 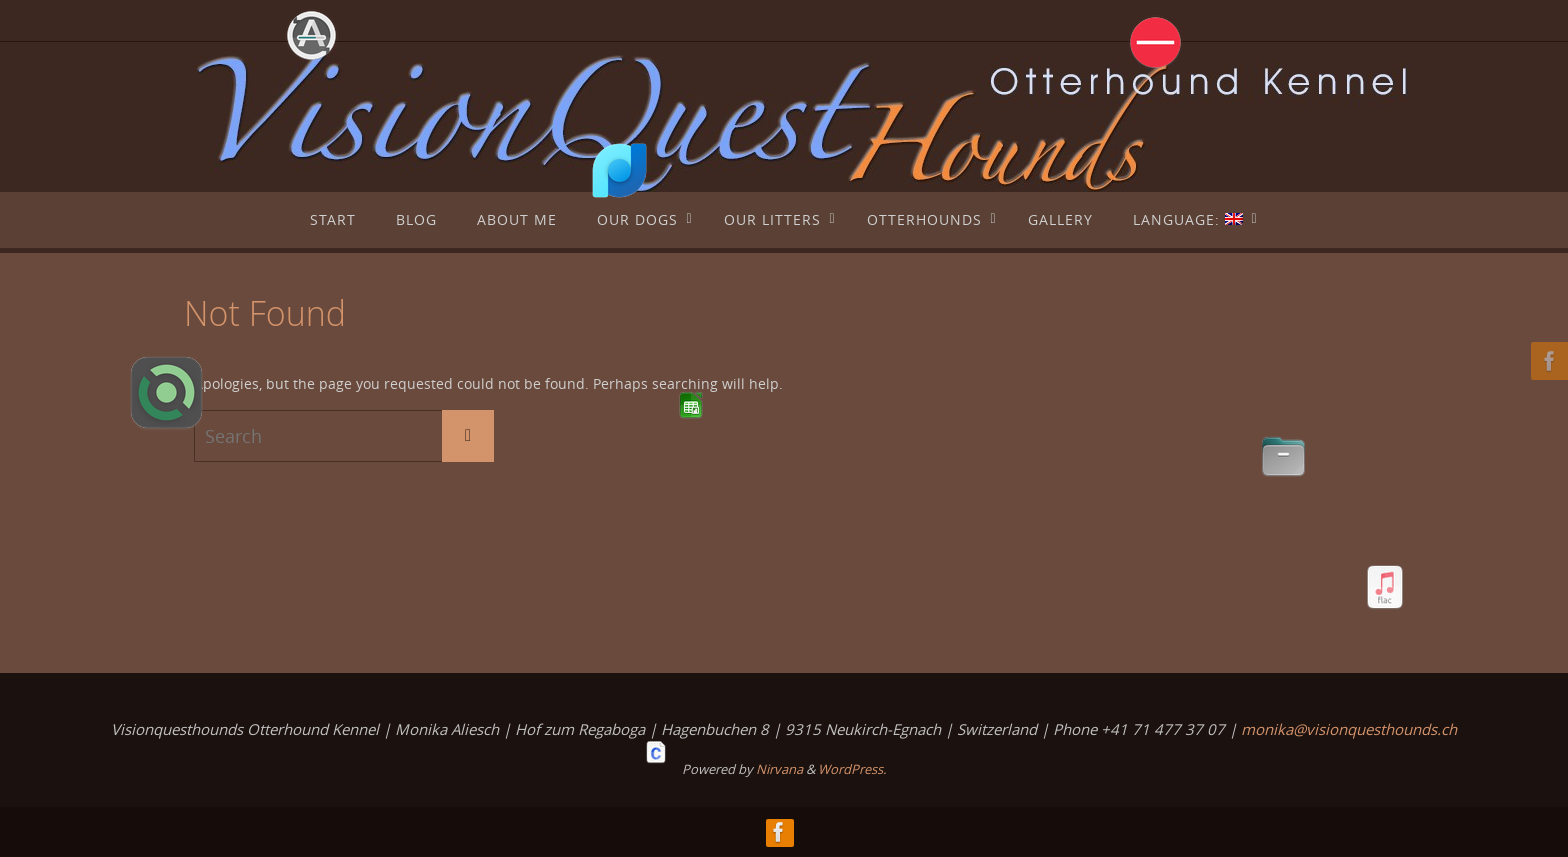 I want to click on open the file manager application, so click(x=1283, y=456).